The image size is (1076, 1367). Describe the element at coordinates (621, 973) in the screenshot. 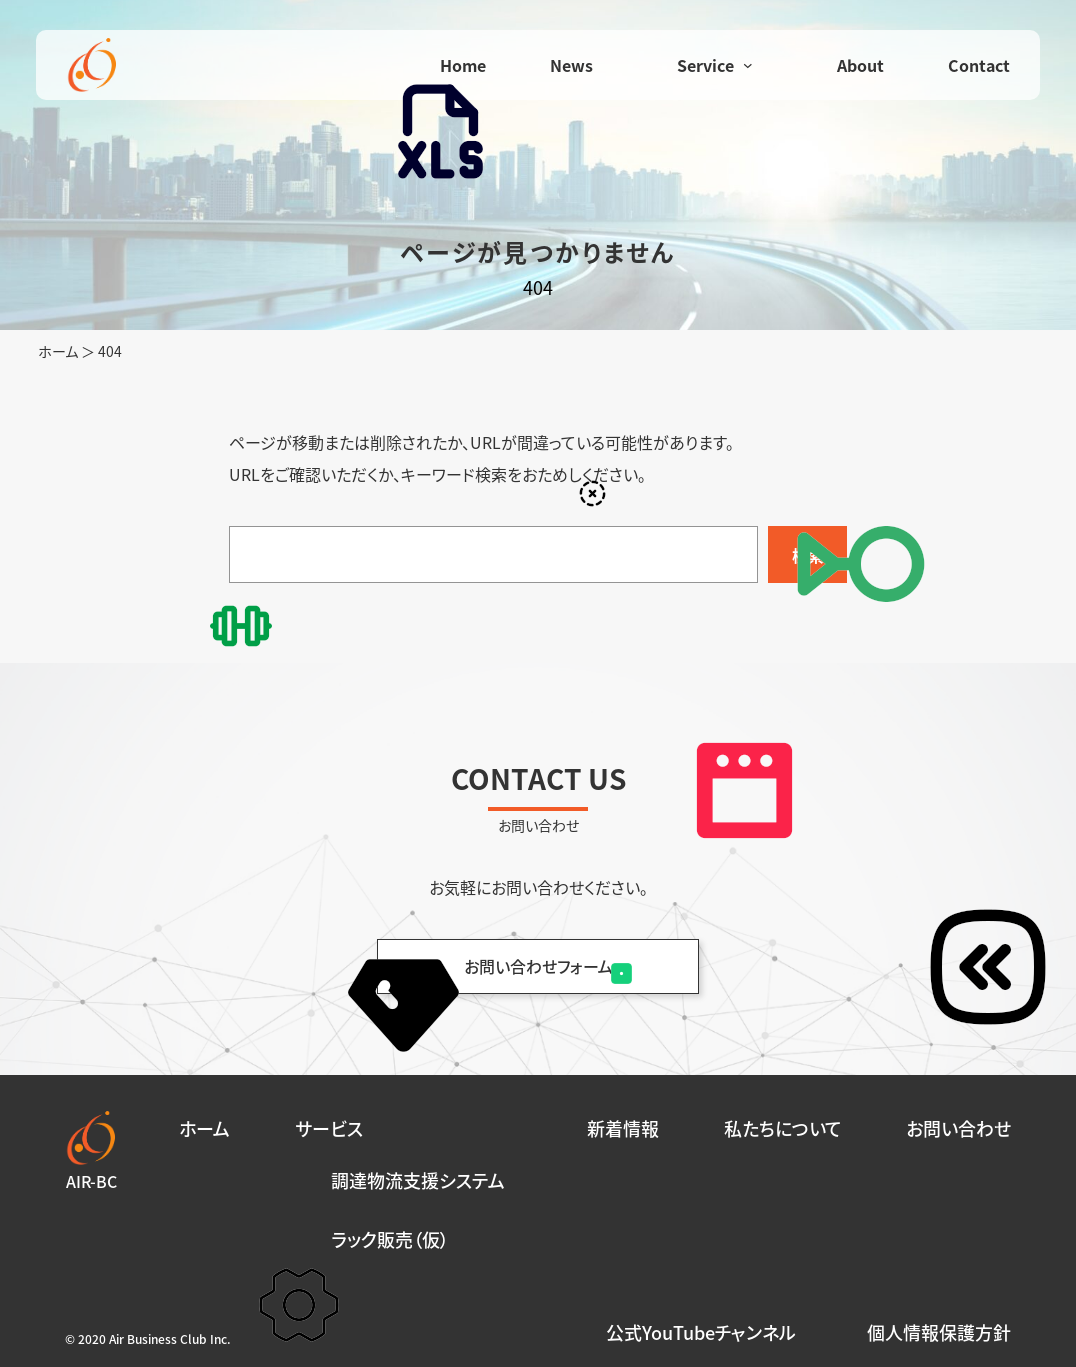

I see `roll the dice or generate a random result` at that location.